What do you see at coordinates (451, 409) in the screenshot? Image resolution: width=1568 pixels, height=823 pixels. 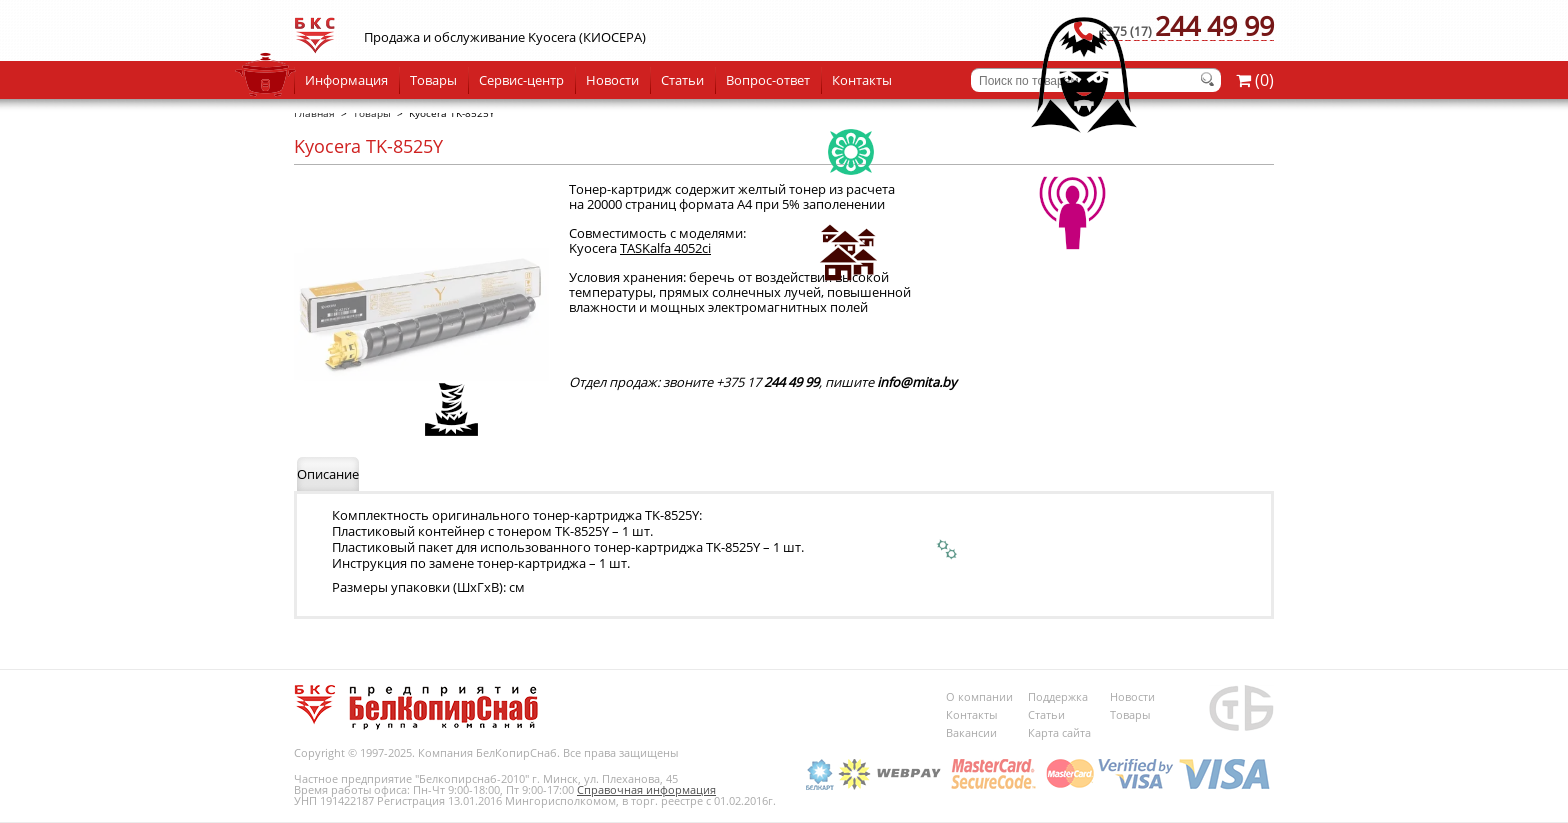 I see `activate tornado stomp attack` at bounding box center [451, 409].